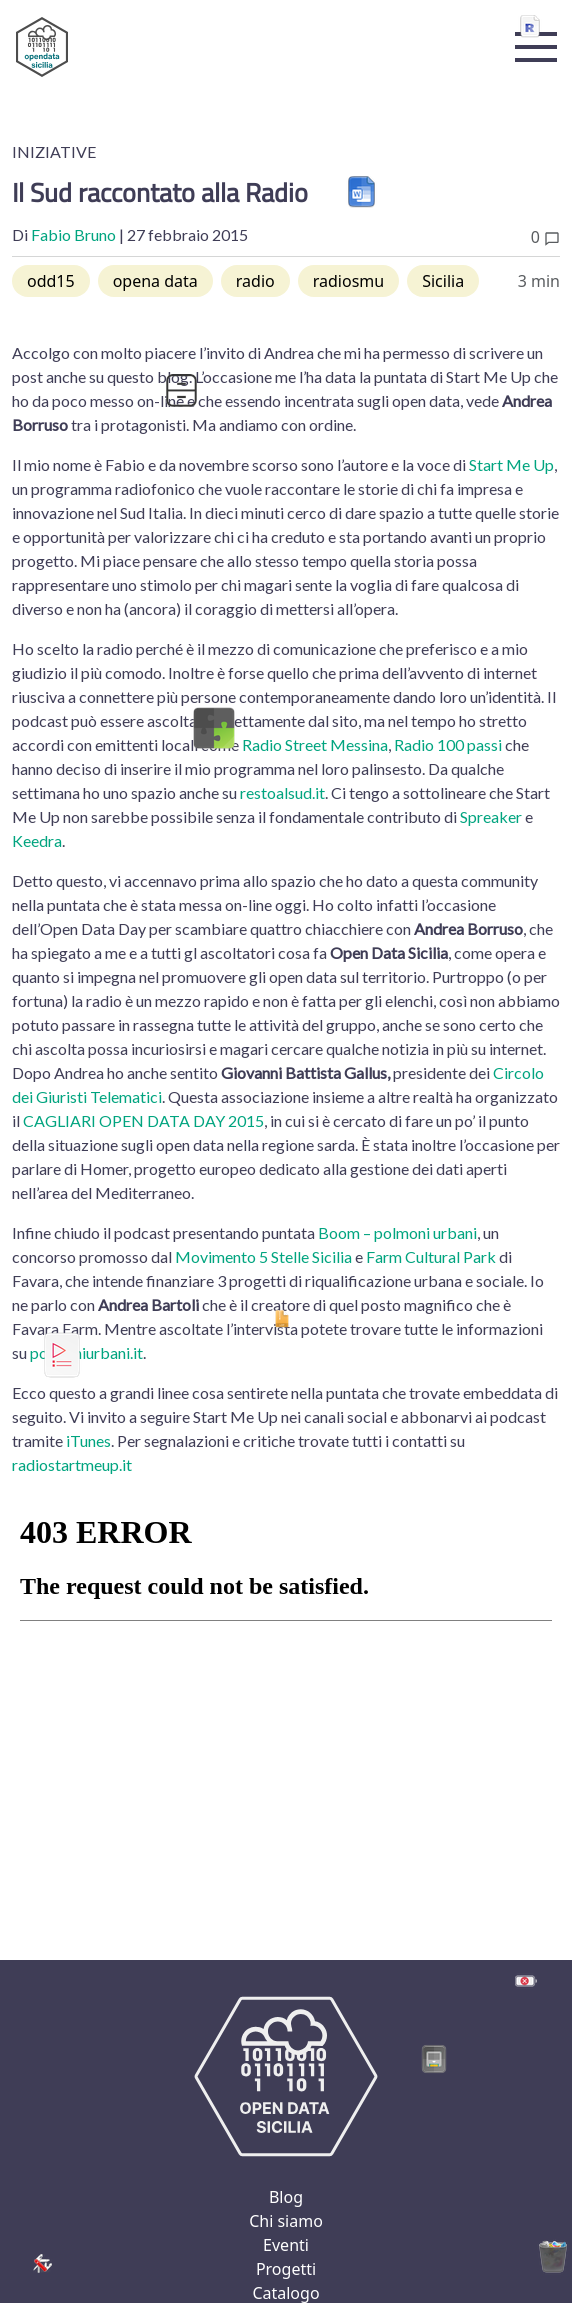  Describe the element at coordinates (361, 191) in the screenshot. I see `a Microsoft Word document file` at that location.